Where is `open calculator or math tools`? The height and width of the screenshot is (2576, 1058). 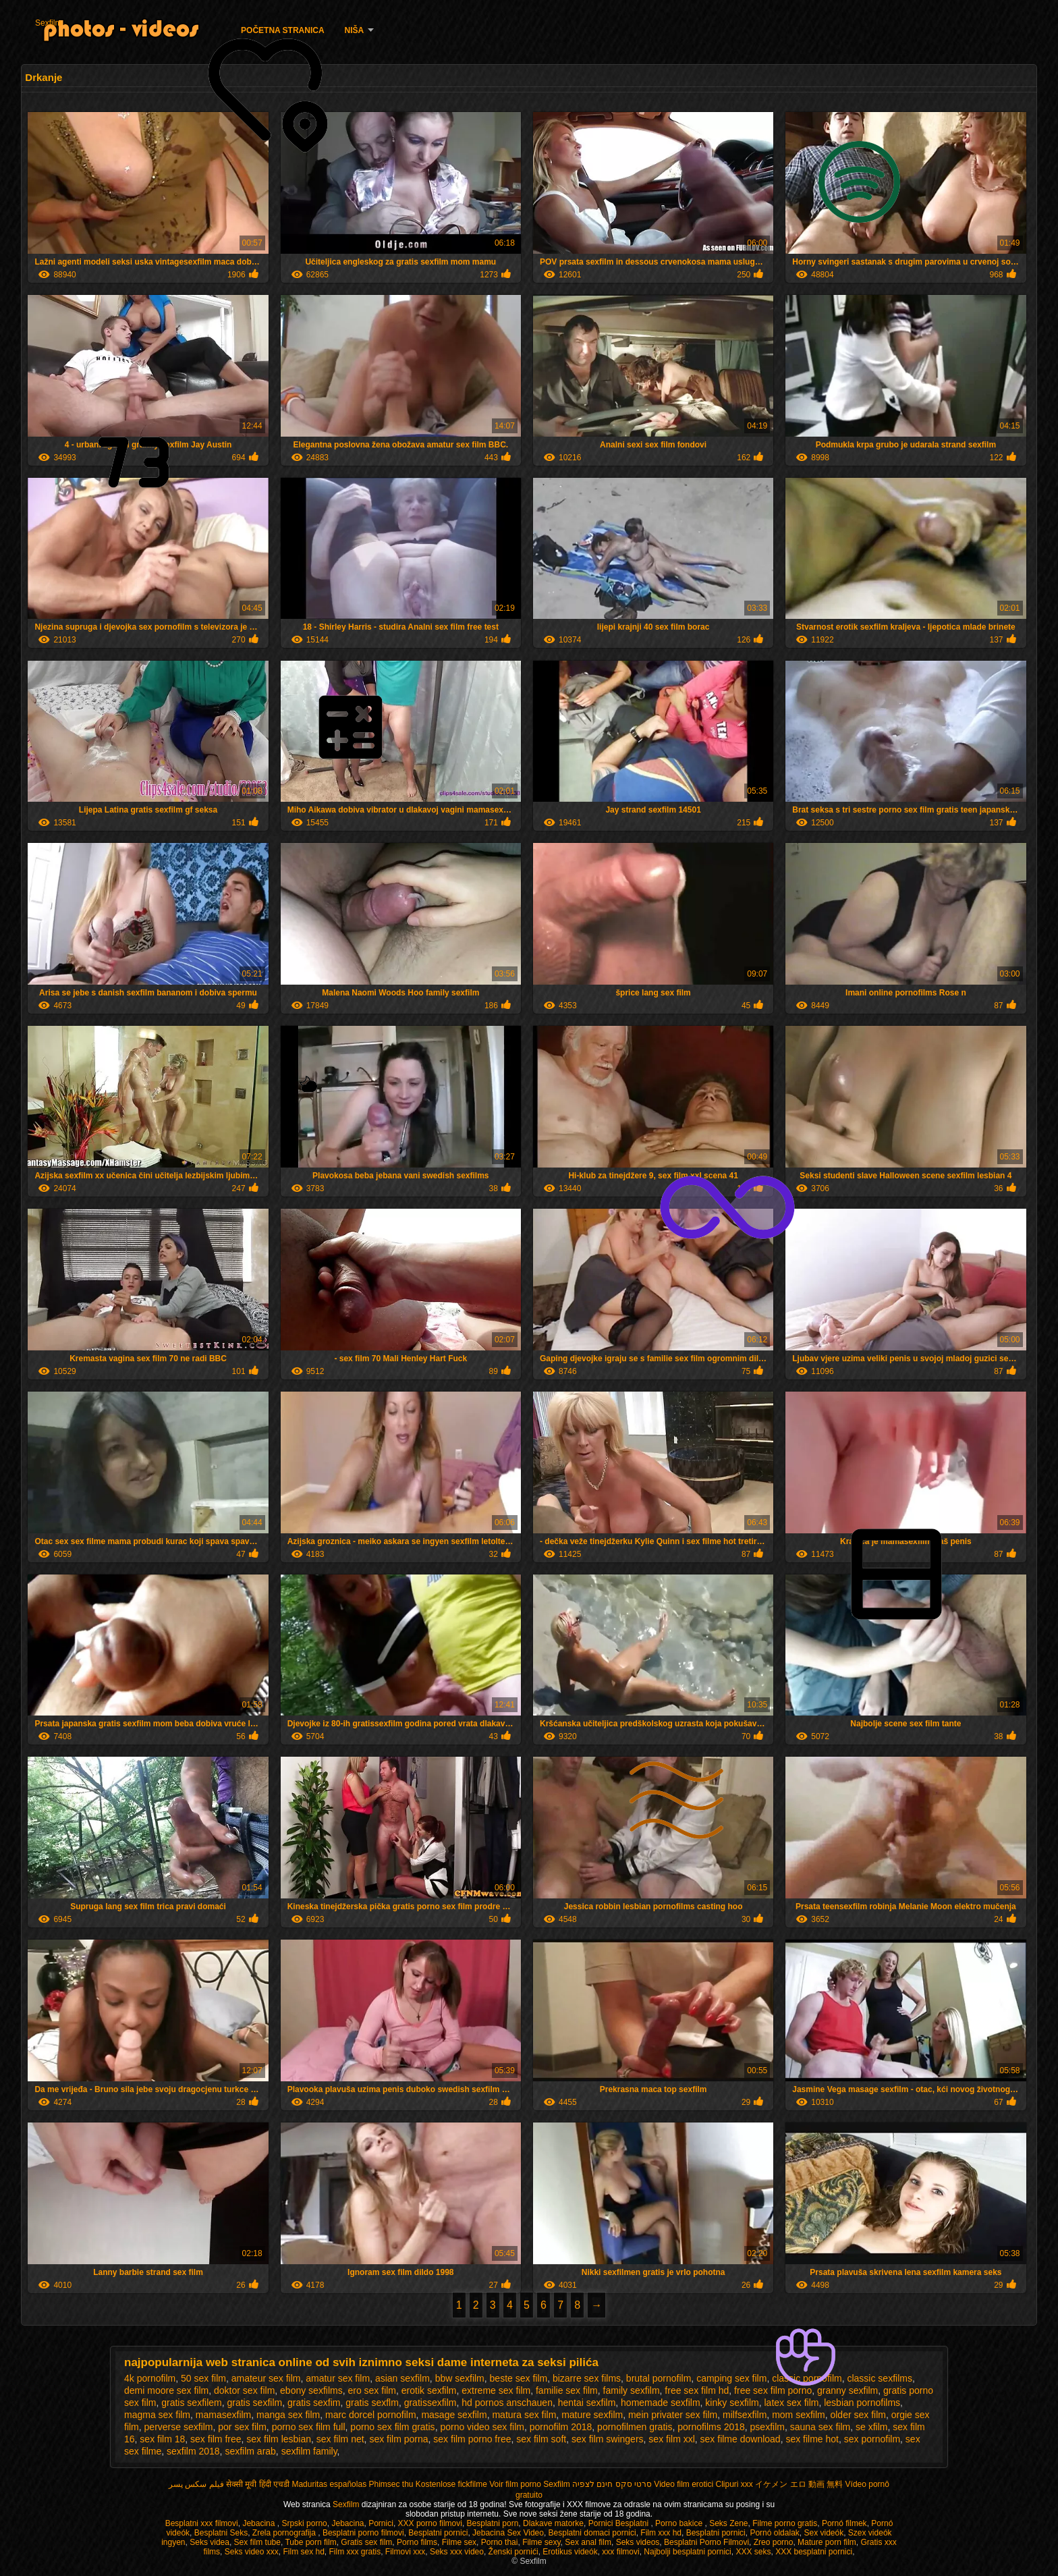
open calculator or math tools is located at coordinates (350, 727).